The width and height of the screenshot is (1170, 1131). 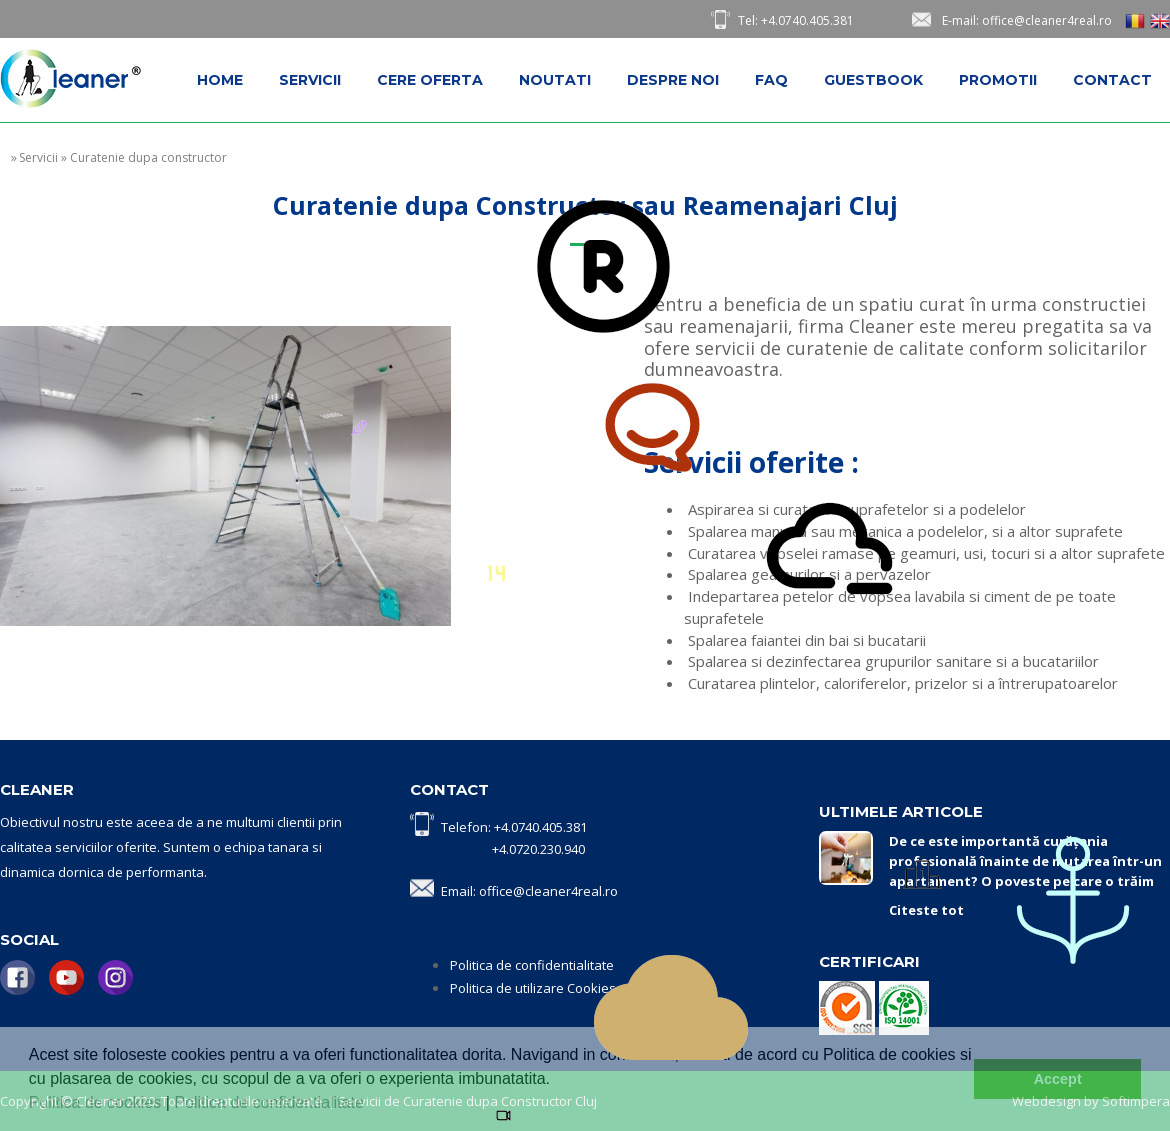 I want to click on compose a new post or message, so click(x=359, y=428).